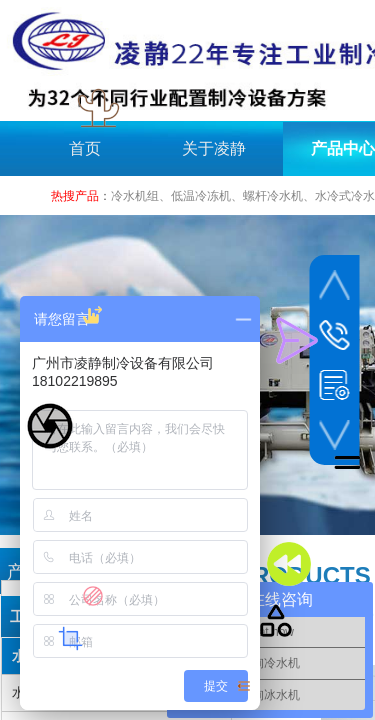 This screenshot has height=720, width=375. What do you see at coordinates (347, 462) in the screenshot?
I see `indicates equality or balance between values` at bounding box center [347, 462].